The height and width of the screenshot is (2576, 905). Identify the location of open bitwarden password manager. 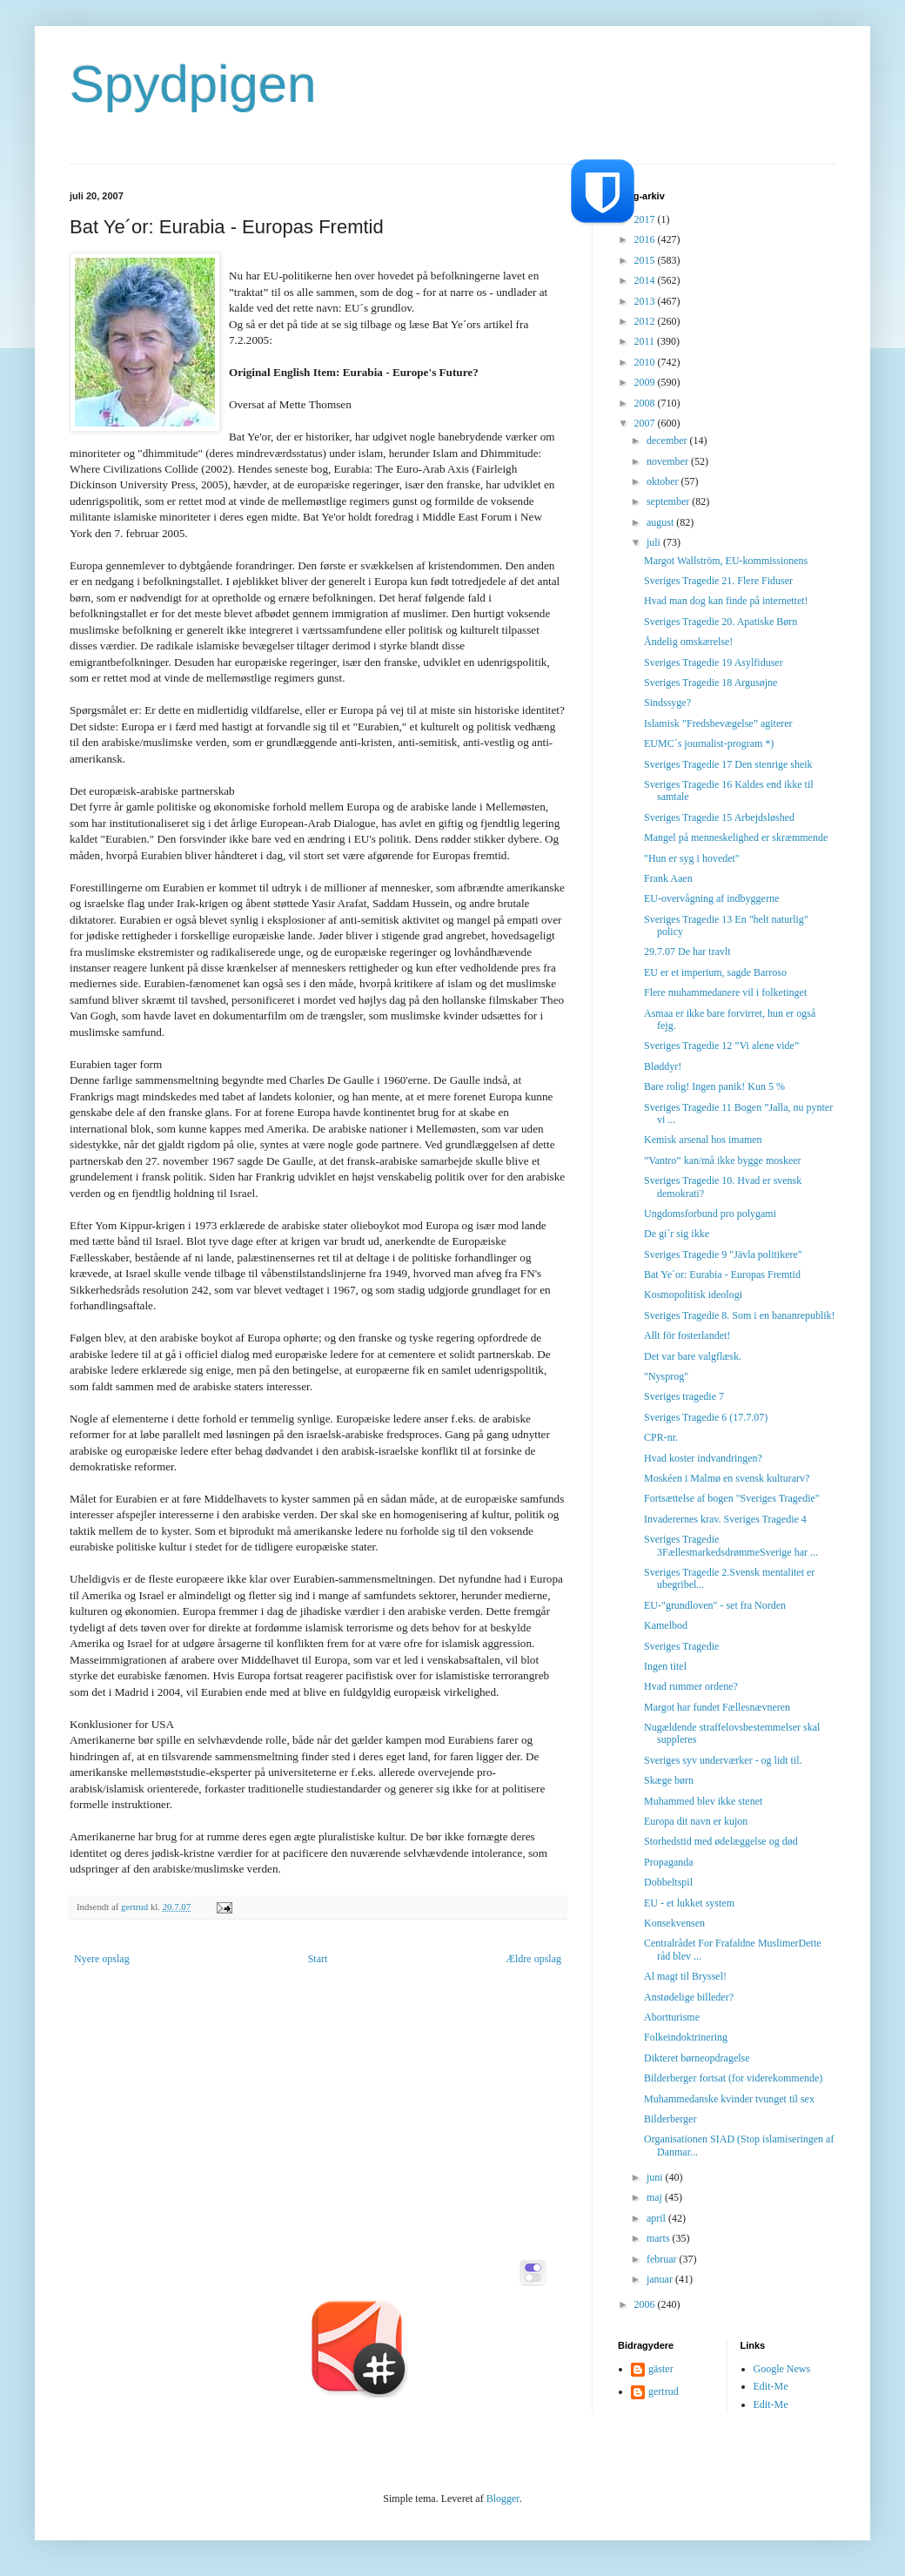
(602, 191).